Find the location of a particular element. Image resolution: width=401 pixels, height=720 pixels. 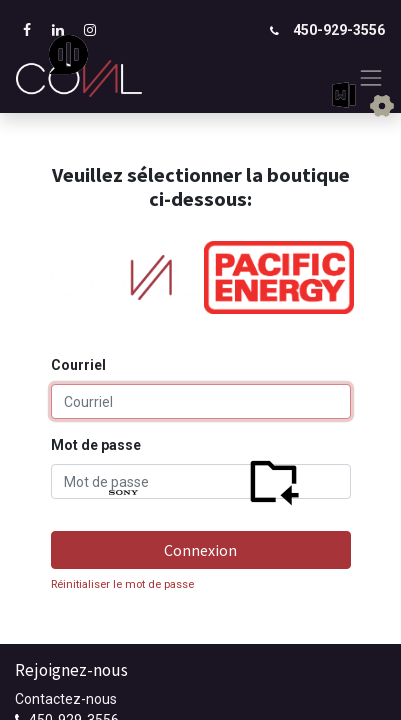

open a Microsoft Word document is located at coordinates (344, 95).